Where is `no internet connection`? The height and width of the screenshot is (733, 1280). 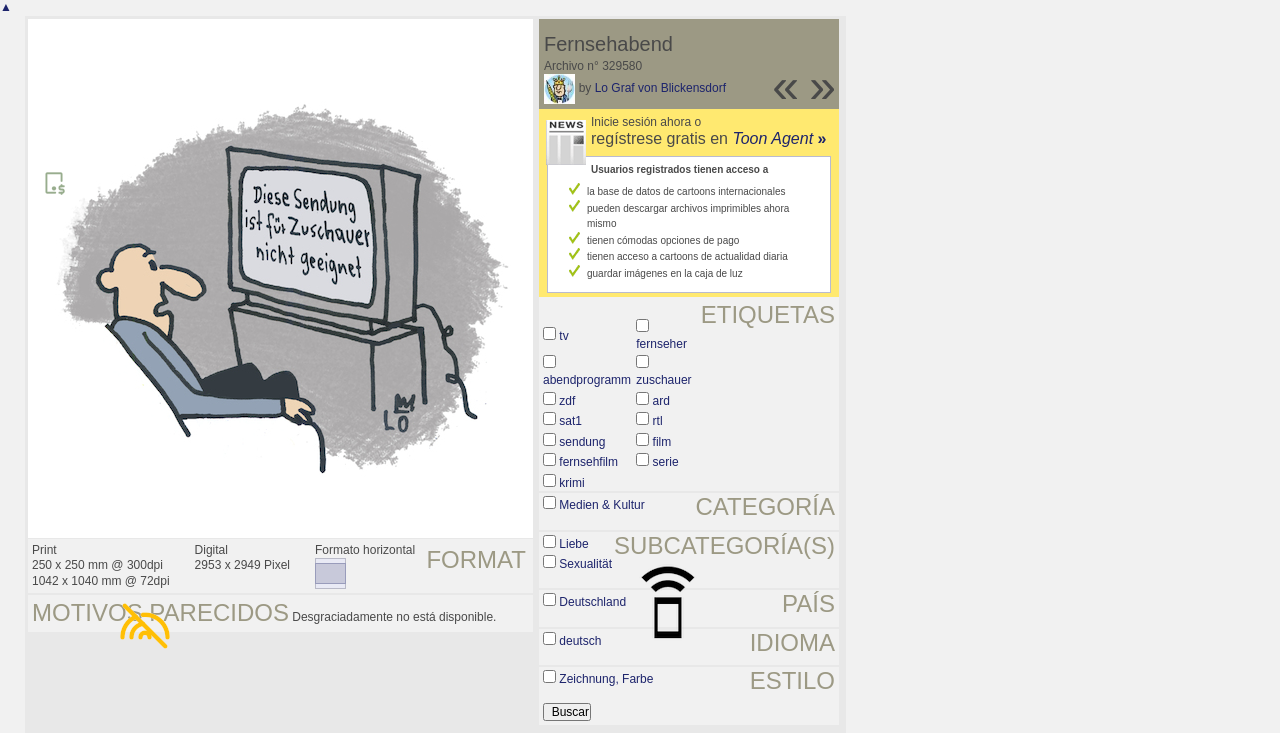
no internet connection is located at coordinates (145, 626).